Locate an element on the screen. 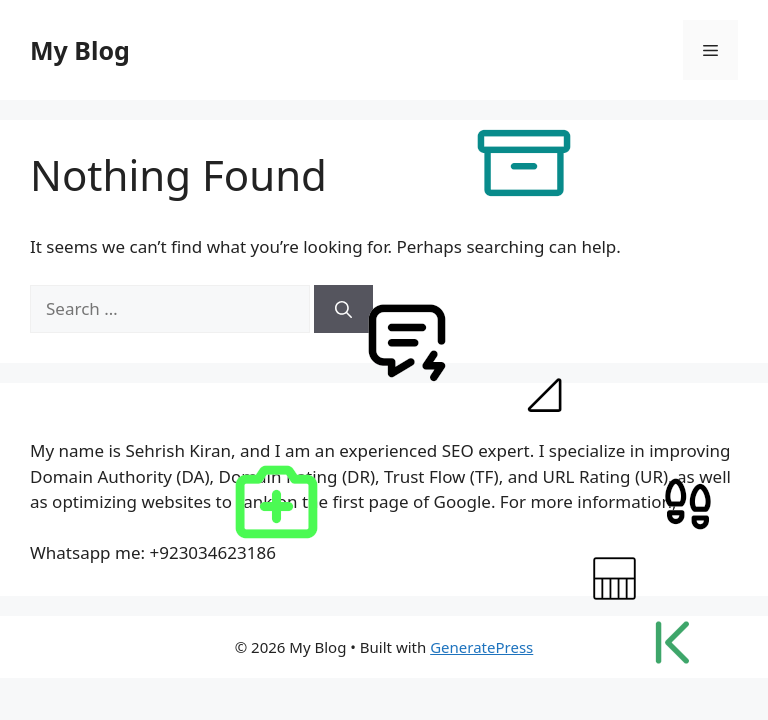 This screenshot has height=720, width=768. navigate to the beginning or first item is located at coordinates (671, 642).